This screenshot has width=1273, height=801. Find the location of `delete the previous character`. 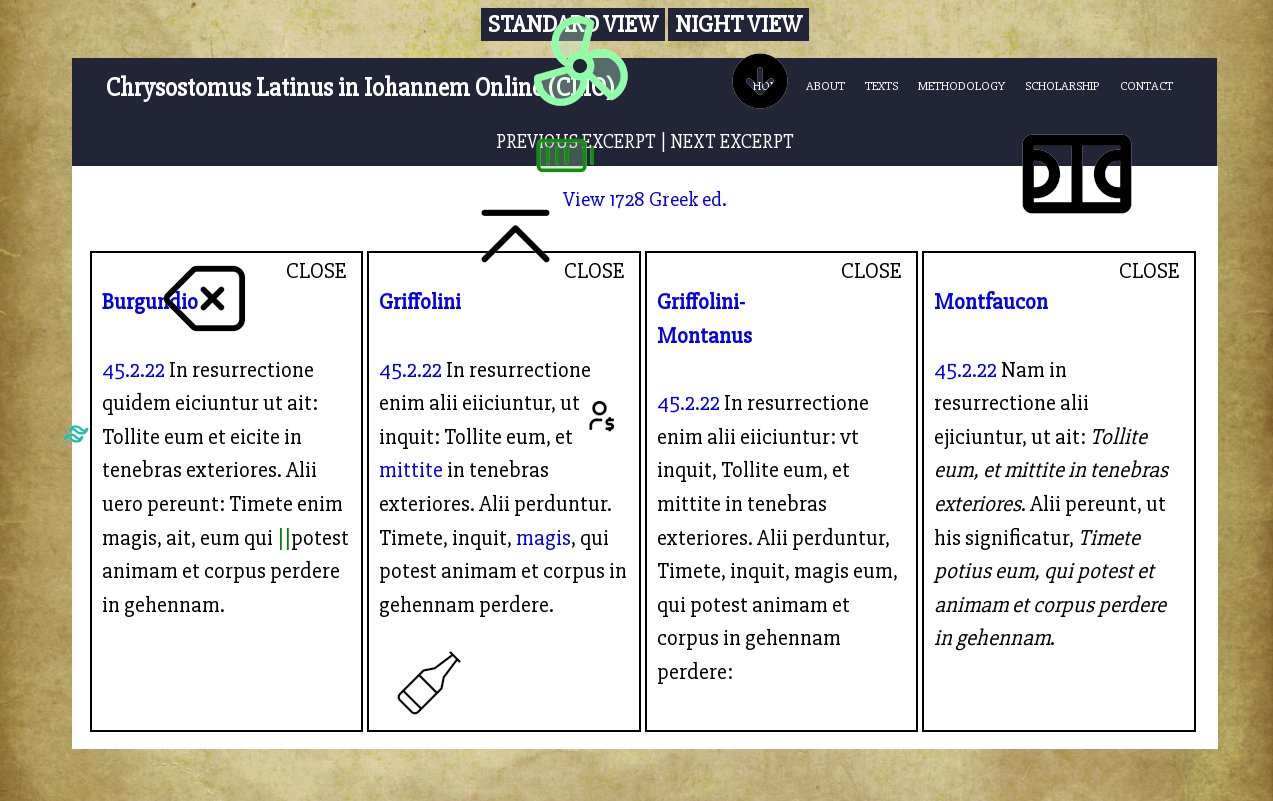

delete the previous character is located at coordinates (203, 298).